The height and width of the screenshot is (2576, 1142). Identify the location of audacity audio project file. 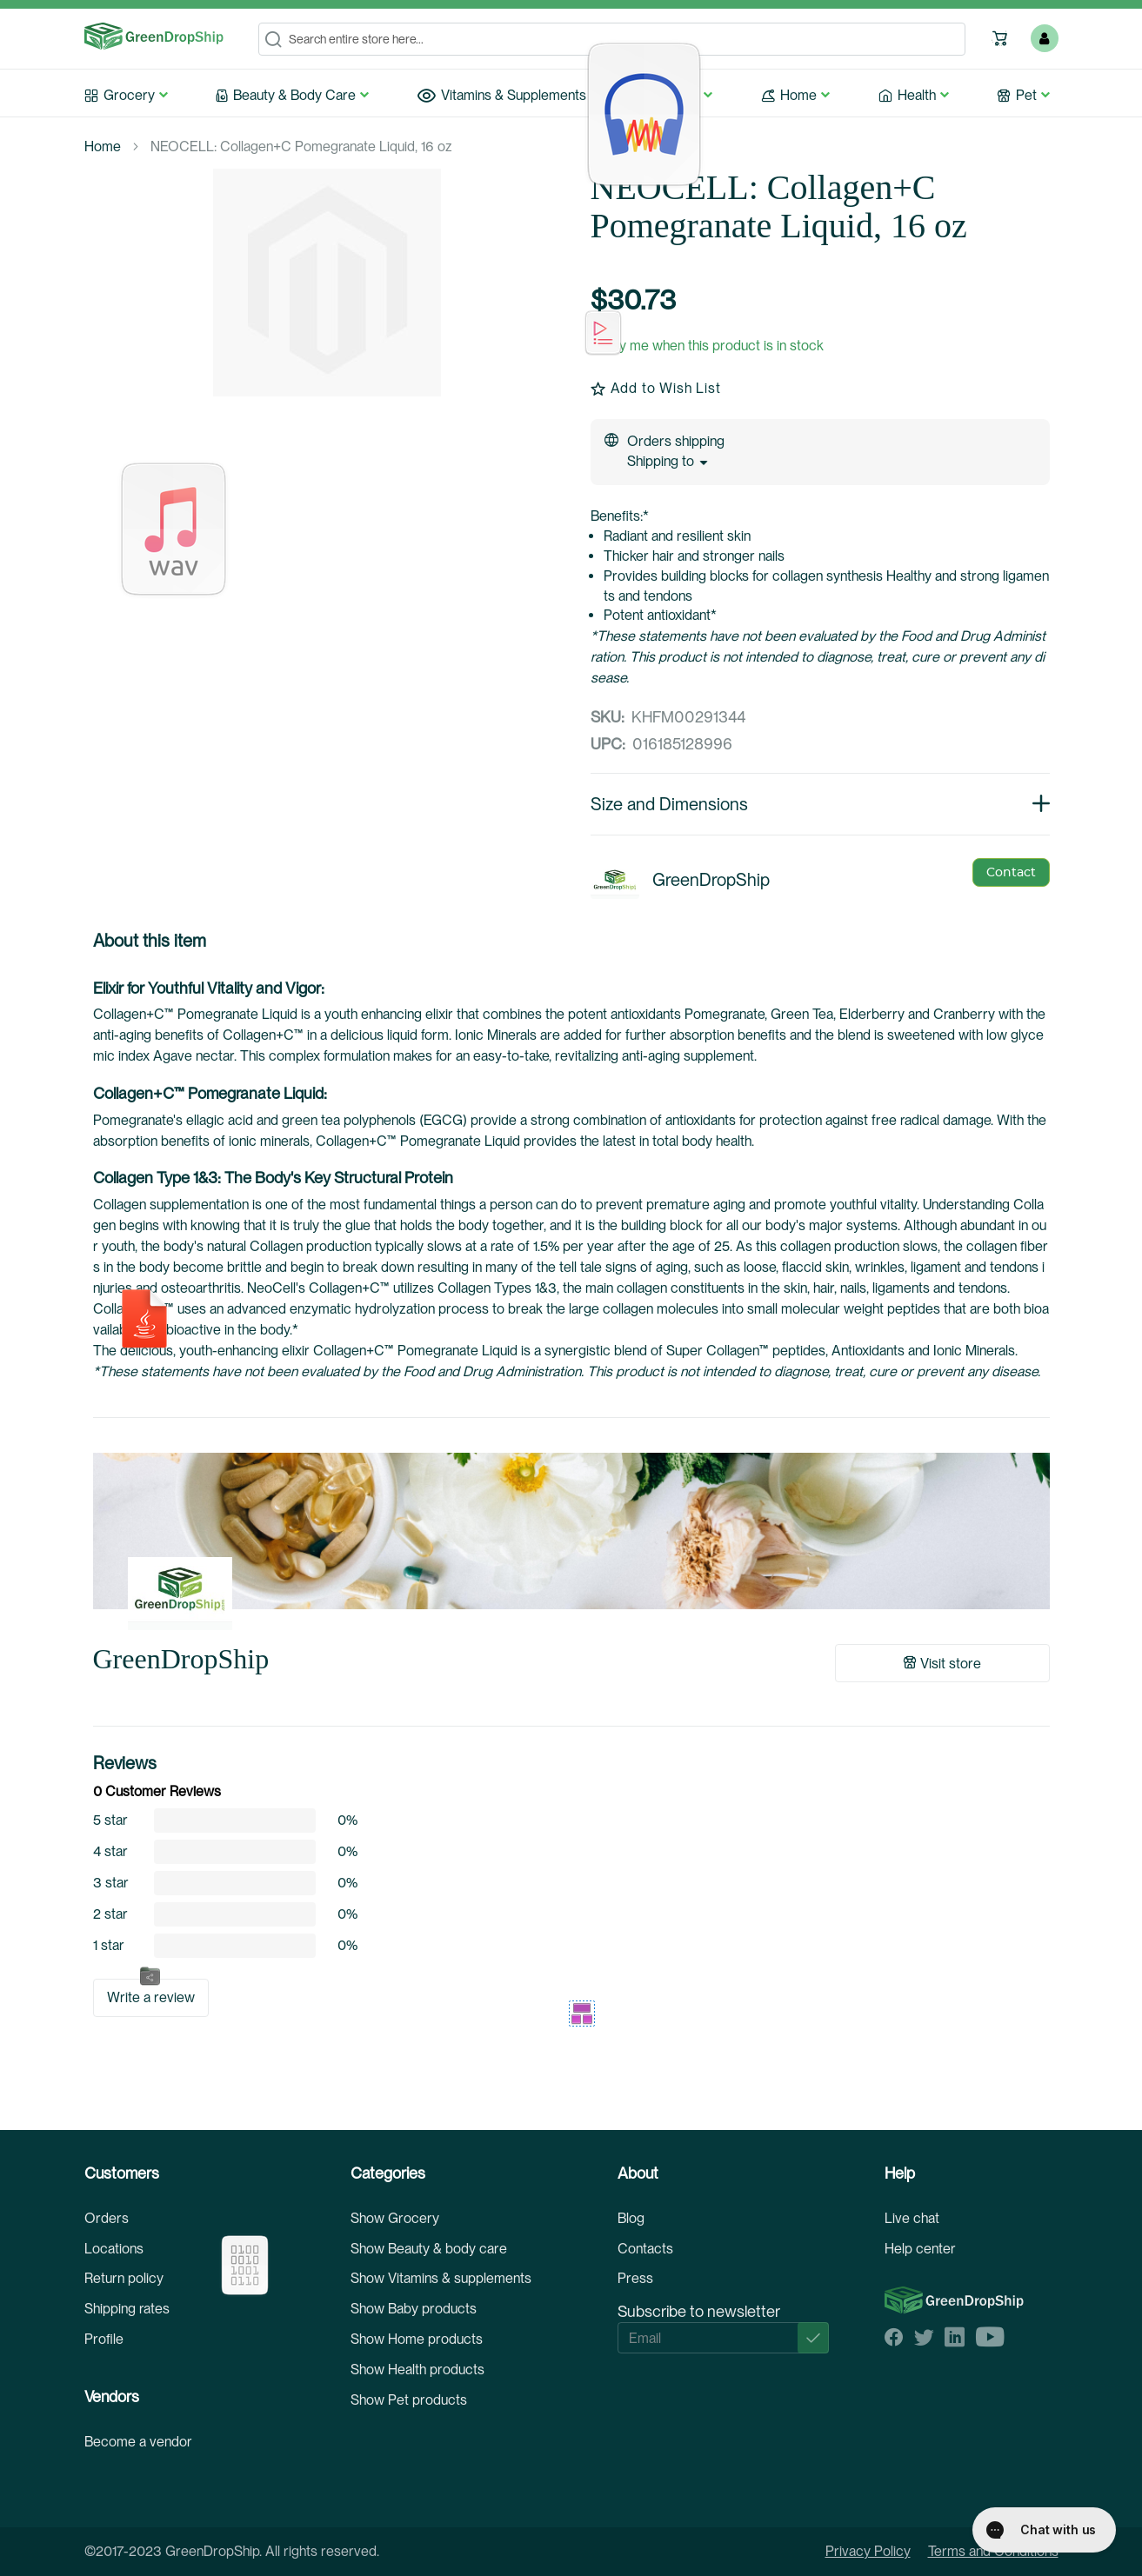
(644, 114).